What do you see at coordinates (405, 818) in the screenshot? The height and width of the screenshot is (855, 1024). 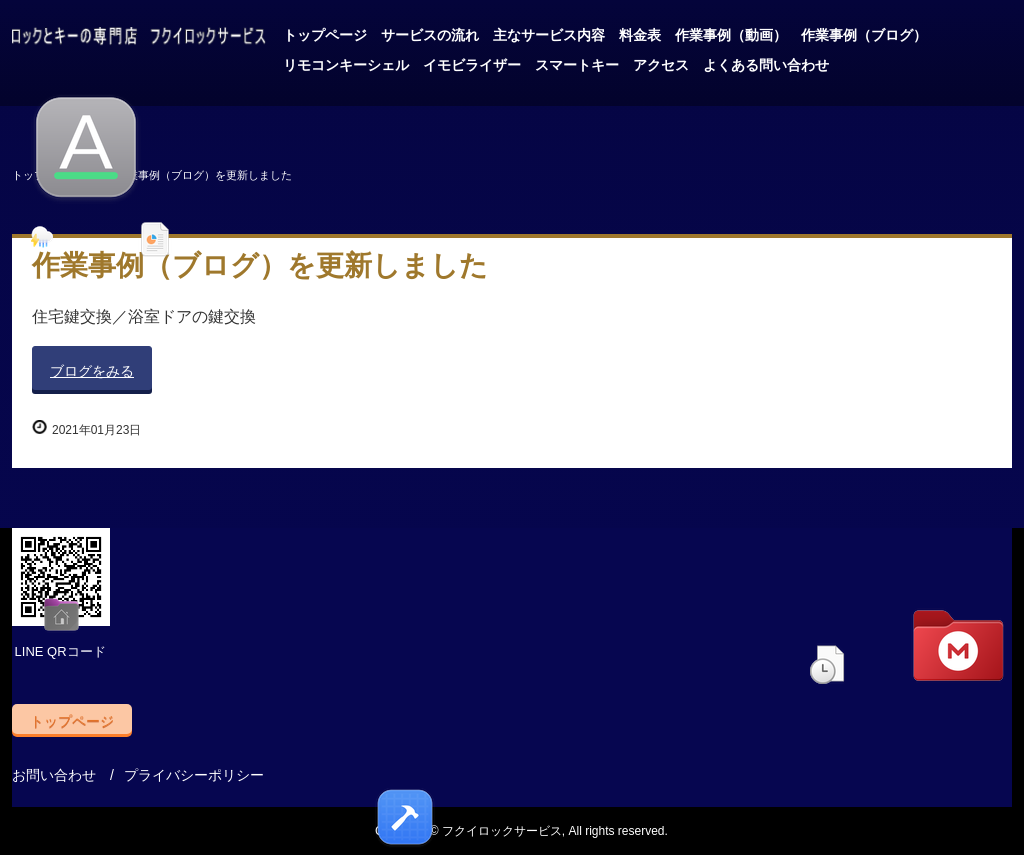 I see `access developer tools and settings` at bounding box center [405, 818].